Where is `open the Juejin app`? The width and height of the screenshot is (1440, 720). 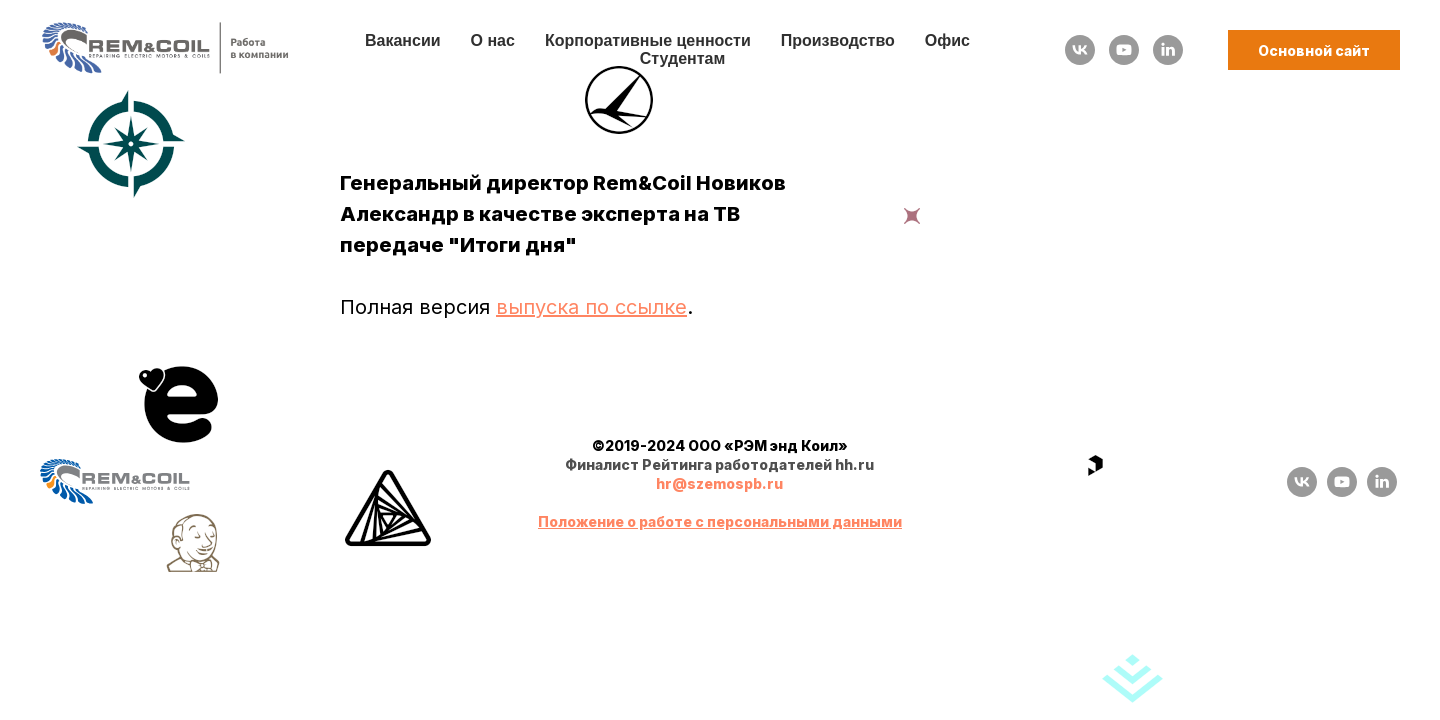 open the Juejin app is located at coordinates (1132, 678).